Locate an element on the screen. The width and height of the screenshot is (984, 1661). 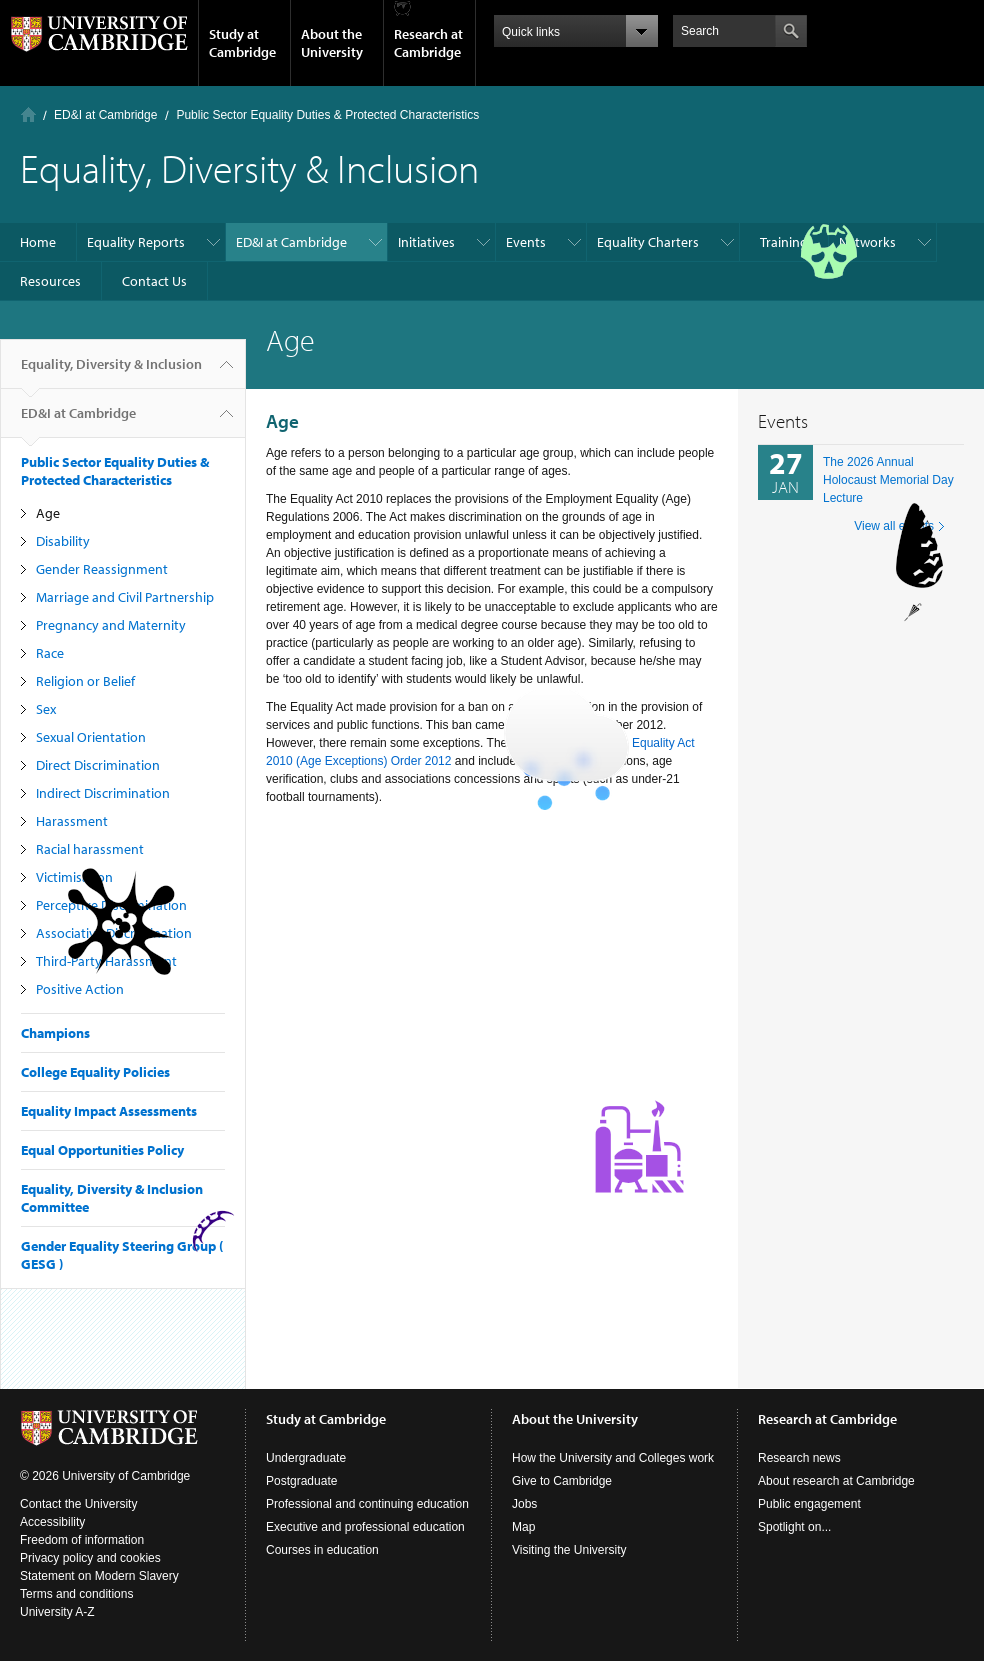
access refinery or processing facility in game is located at coordinates (639, 1146).